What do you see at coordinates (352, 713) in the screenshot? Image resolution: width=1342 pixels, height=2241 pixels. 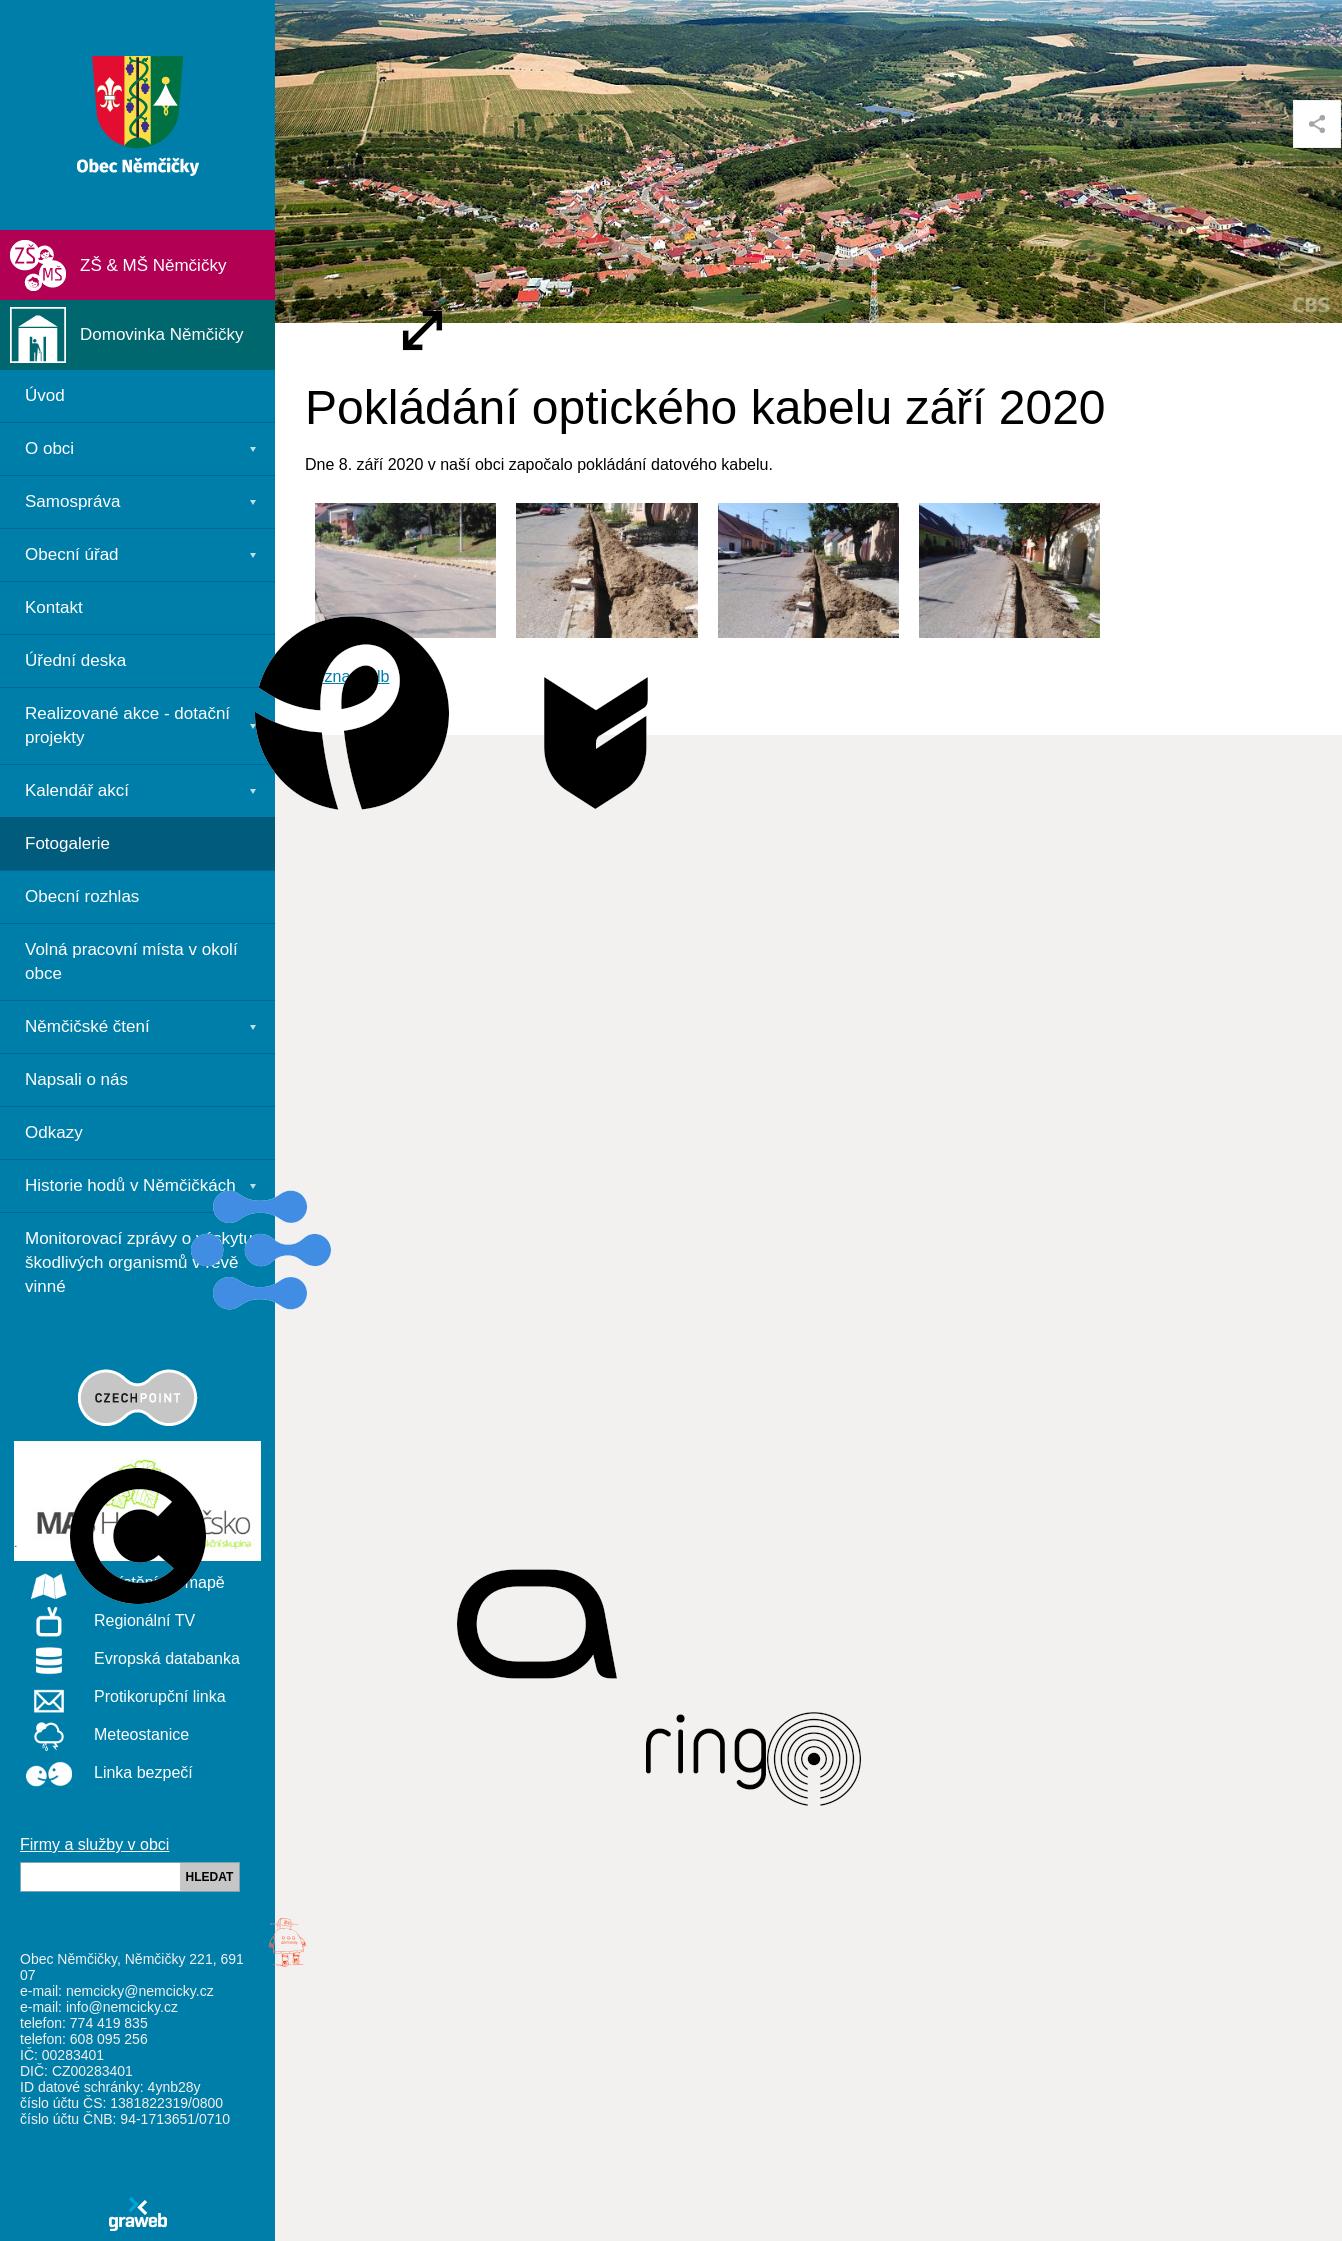 I see `open pixlr photo editing app` at bounding box center [352, 713].